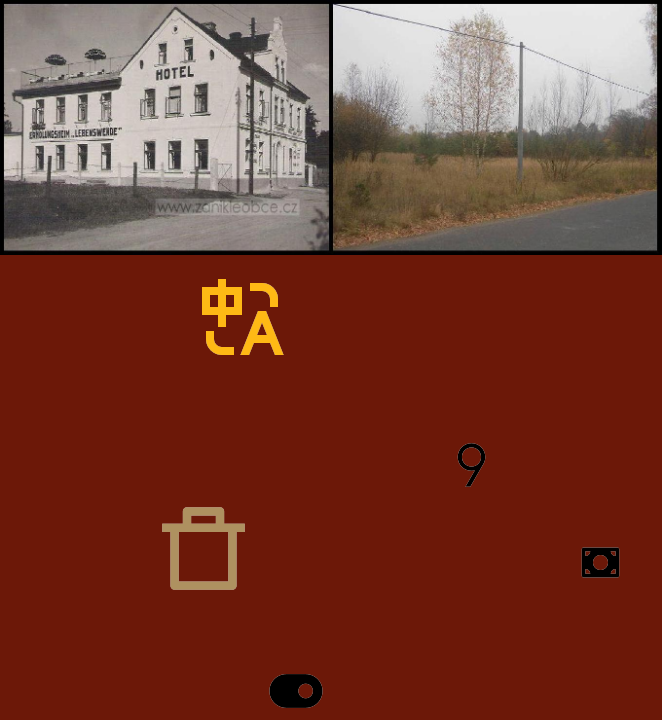 This screenshot has height=720, width=662. I want to click on toggle a setting on or off, so click(296, 691).